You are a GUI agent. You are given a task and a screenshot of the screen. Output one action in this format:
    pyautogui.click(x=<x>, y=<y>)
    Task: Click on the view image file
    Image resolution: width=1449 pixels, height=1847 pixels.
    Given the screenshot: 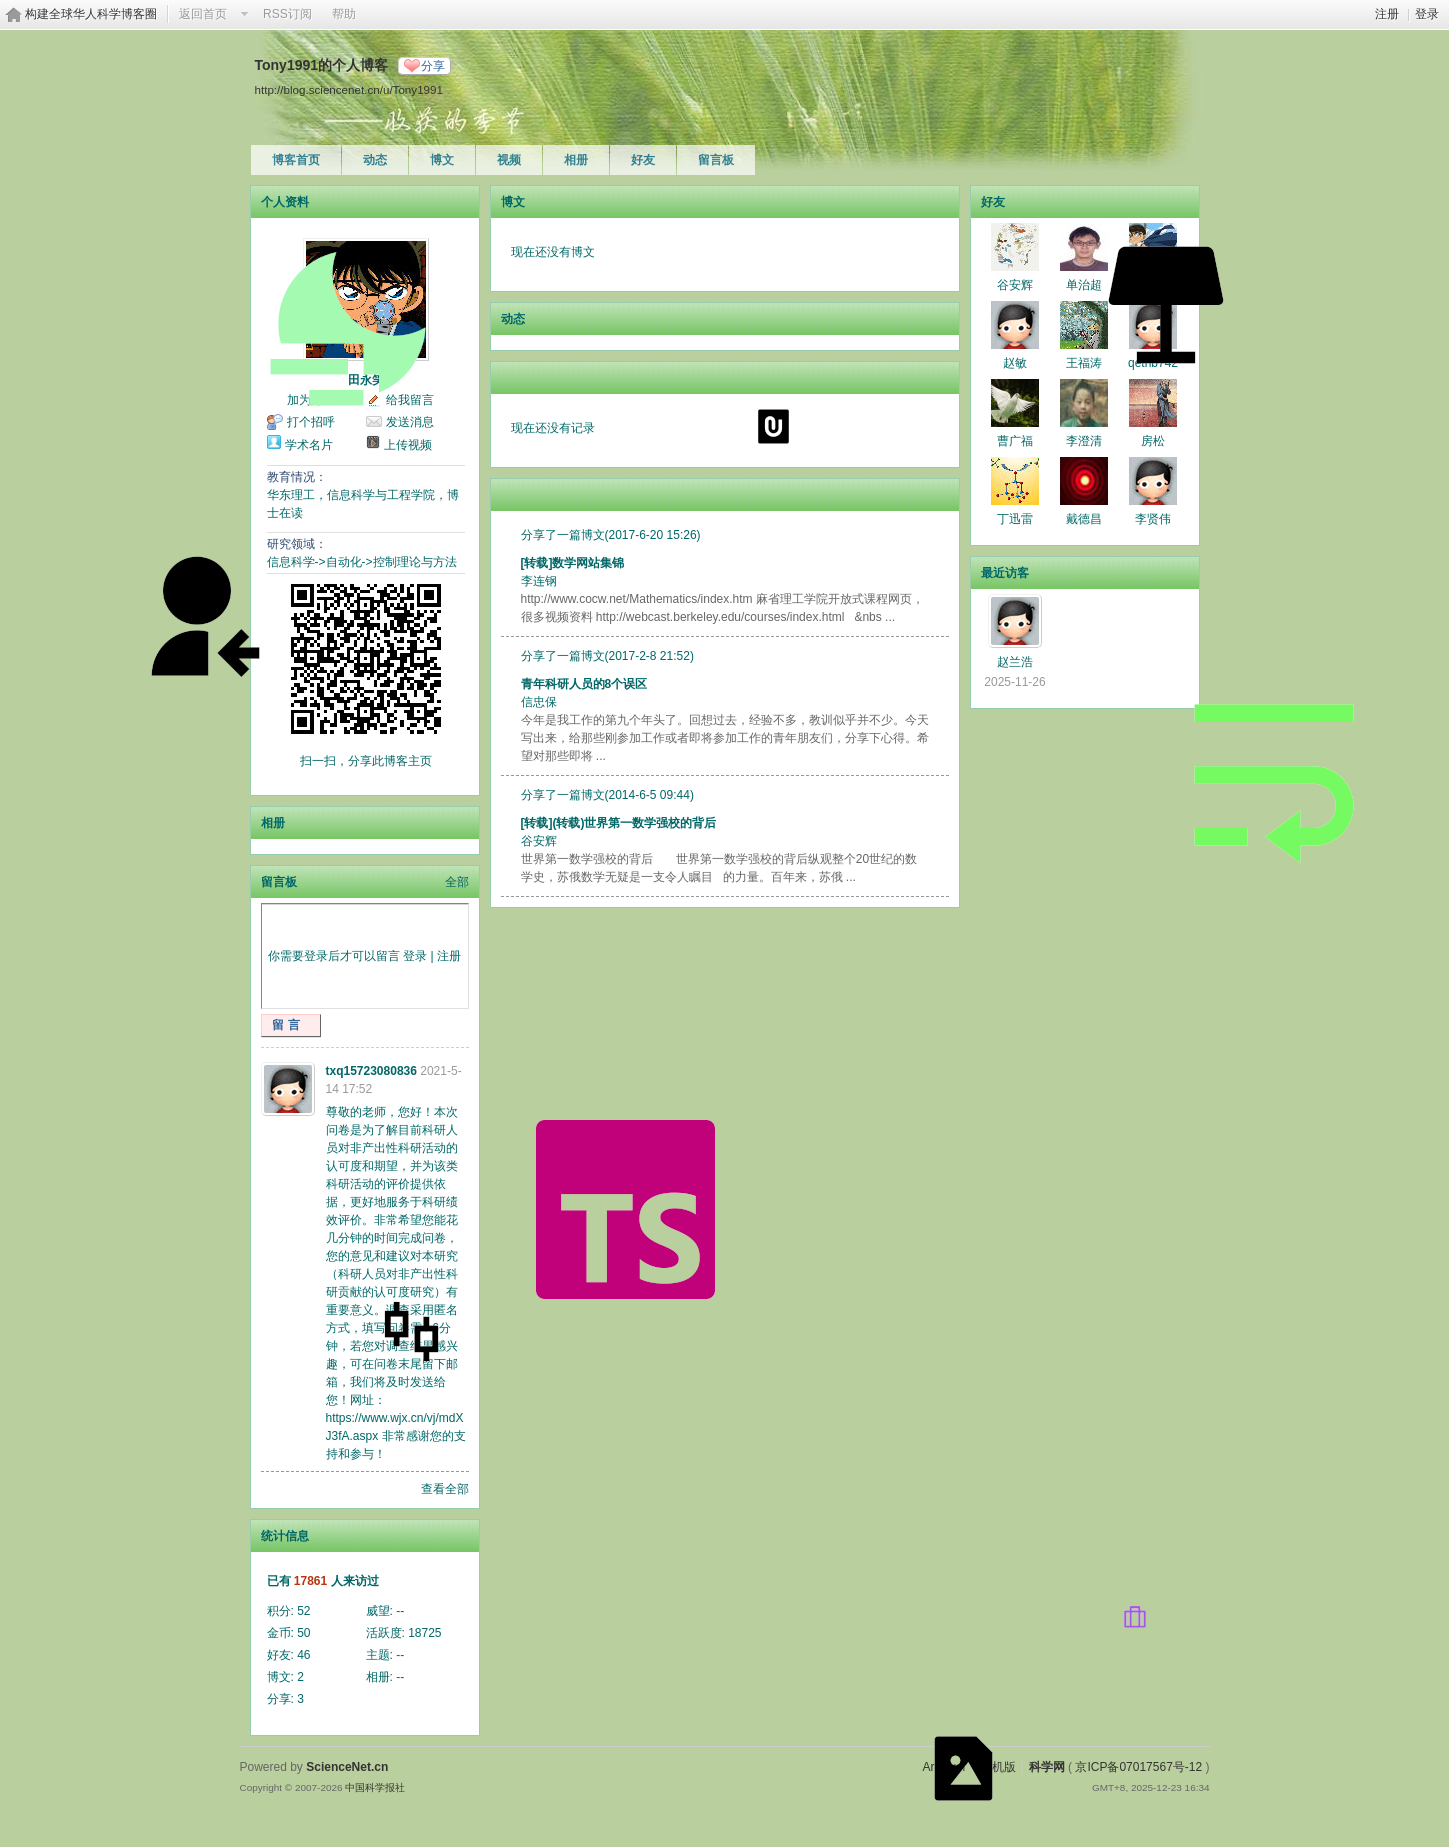 What is the action you would take?
    pyautogui.click(x=963, y=1768)
    